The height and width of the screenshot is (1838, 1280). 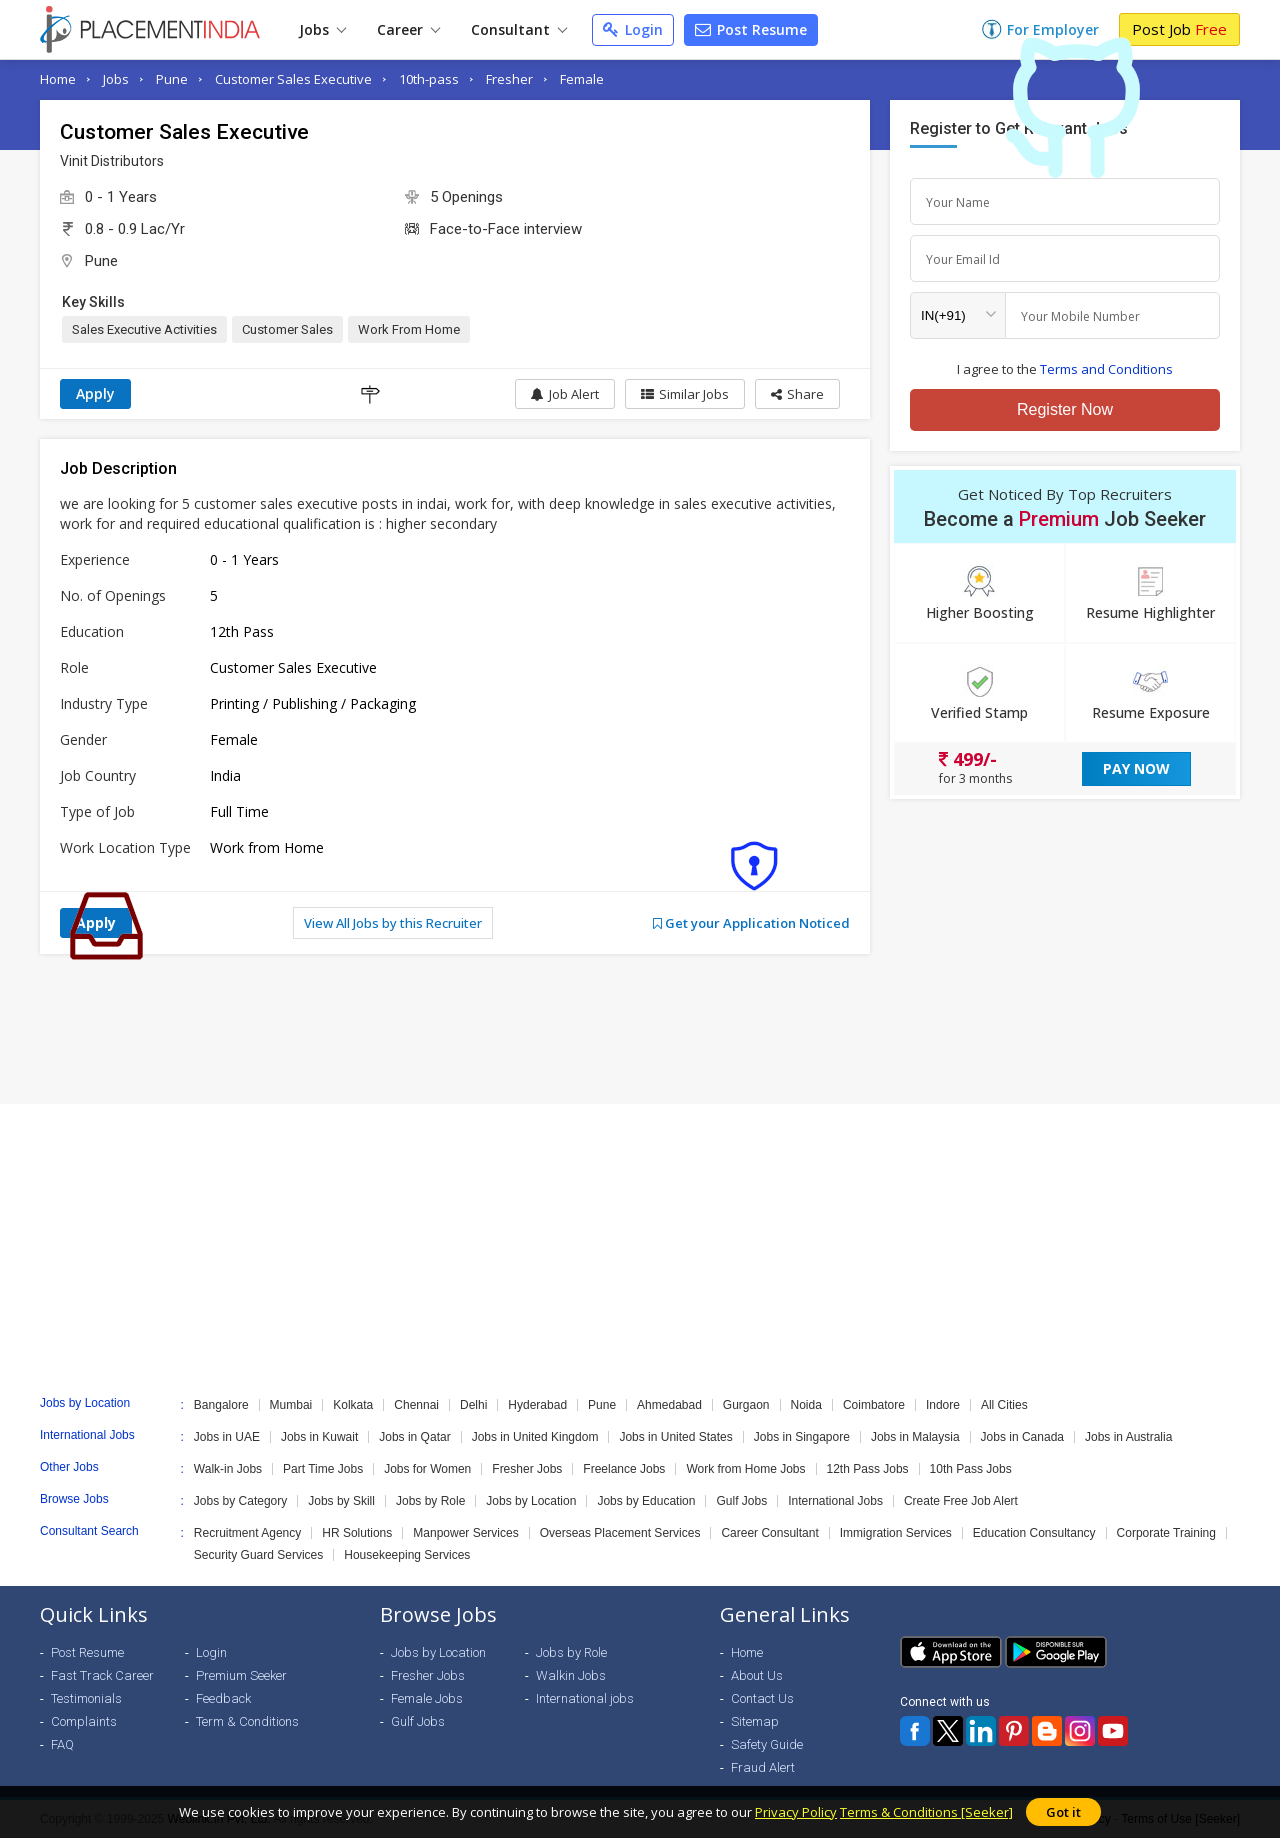 I want to click on view project milestones, so click(x=370, y=394).